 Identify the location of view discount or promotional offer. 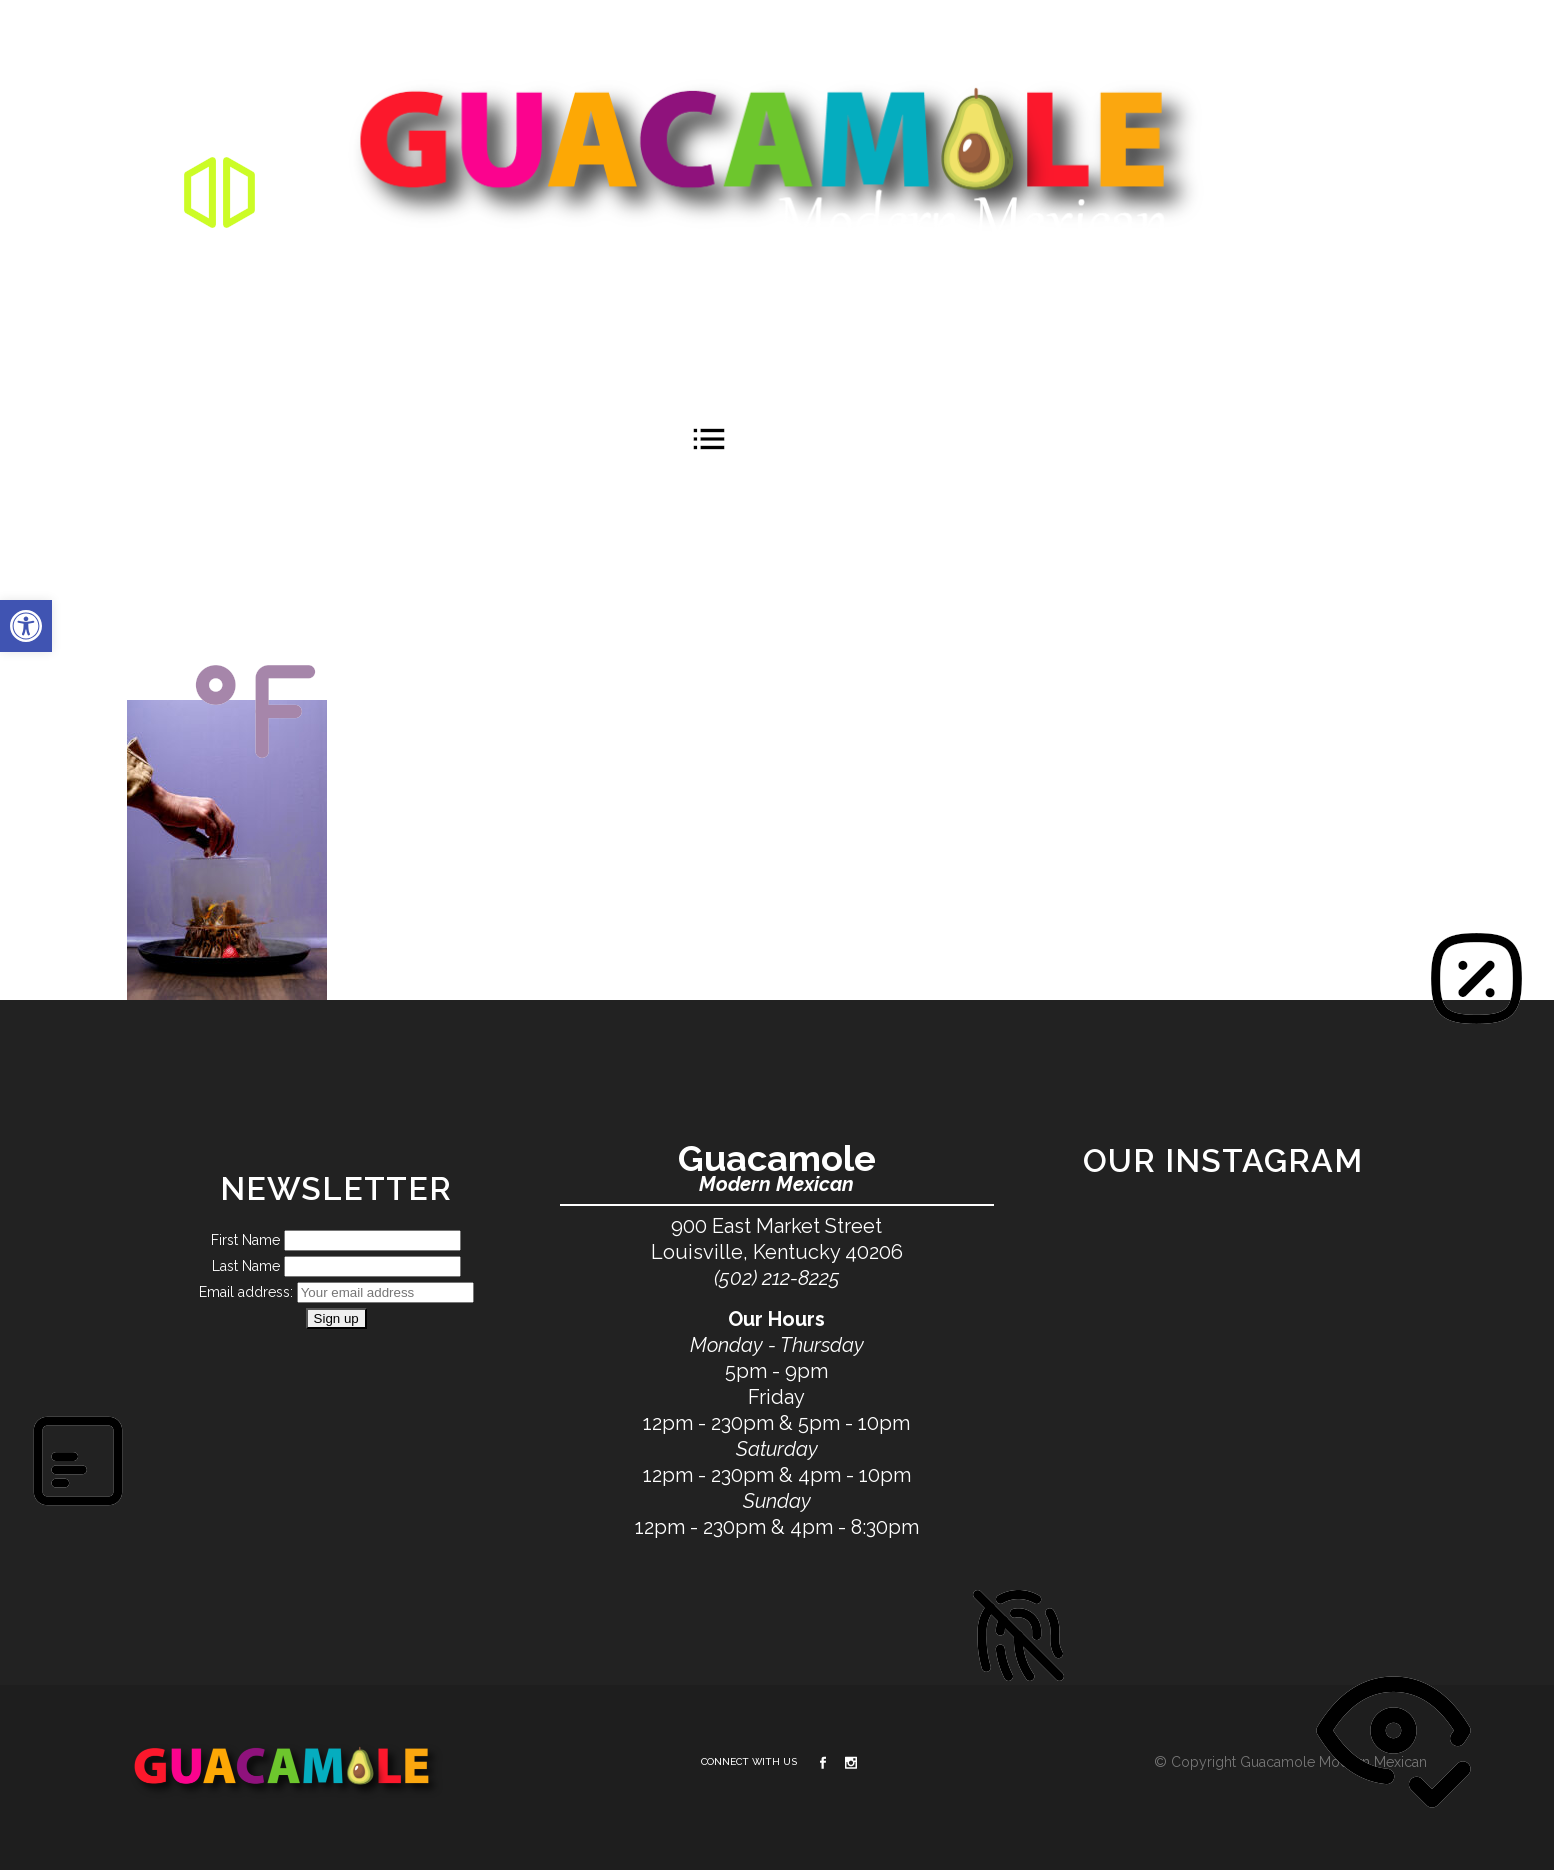
(1476, 978).